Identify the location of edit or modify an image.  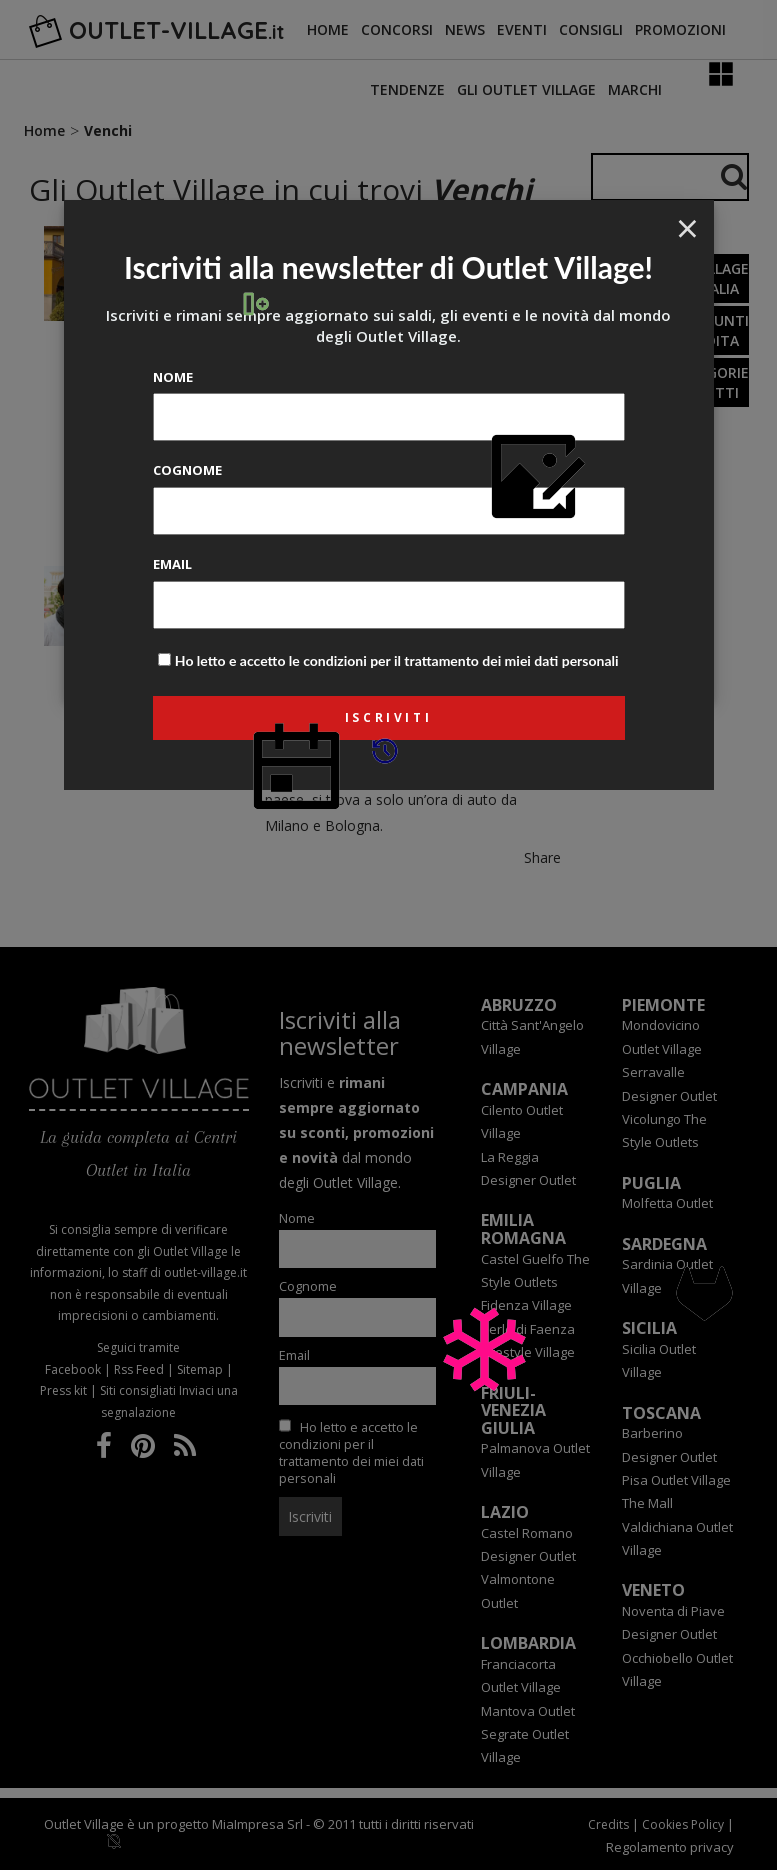
(533, 476).